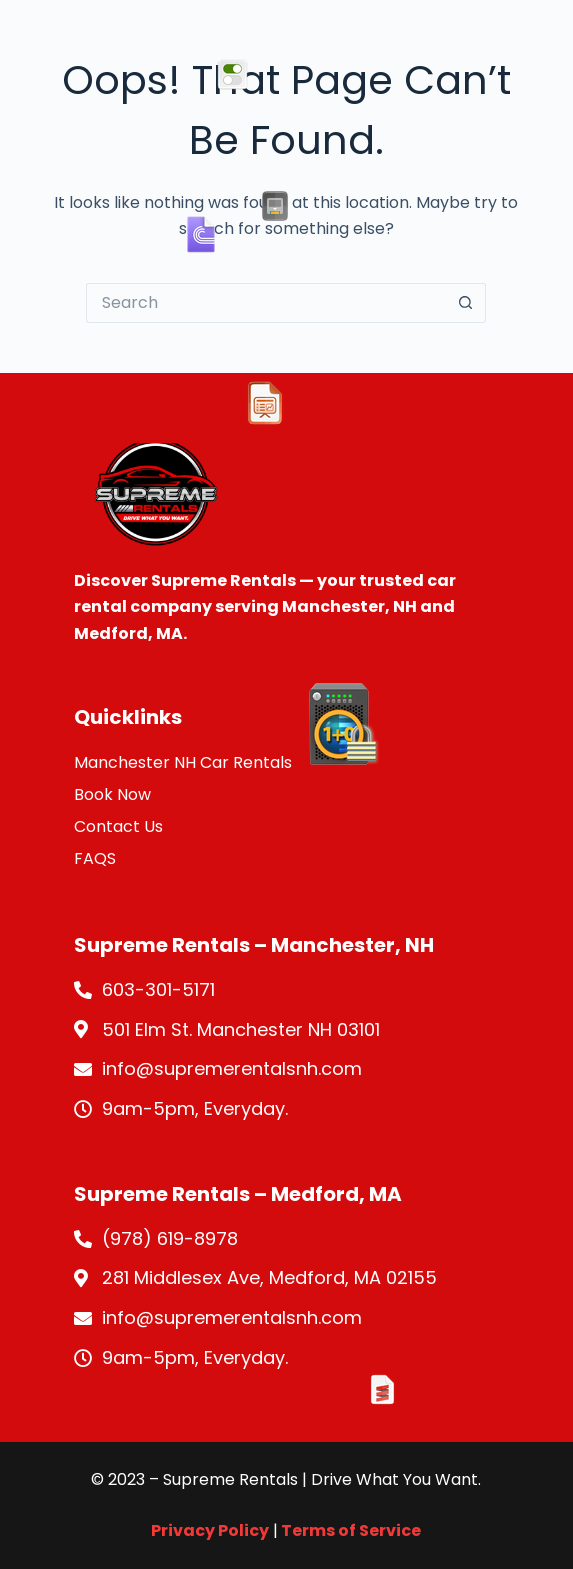 Image resolution: width=573 pixels, height=1569 pixels. I want to click on locked RAID 10 storage volume, so click(339, 724).